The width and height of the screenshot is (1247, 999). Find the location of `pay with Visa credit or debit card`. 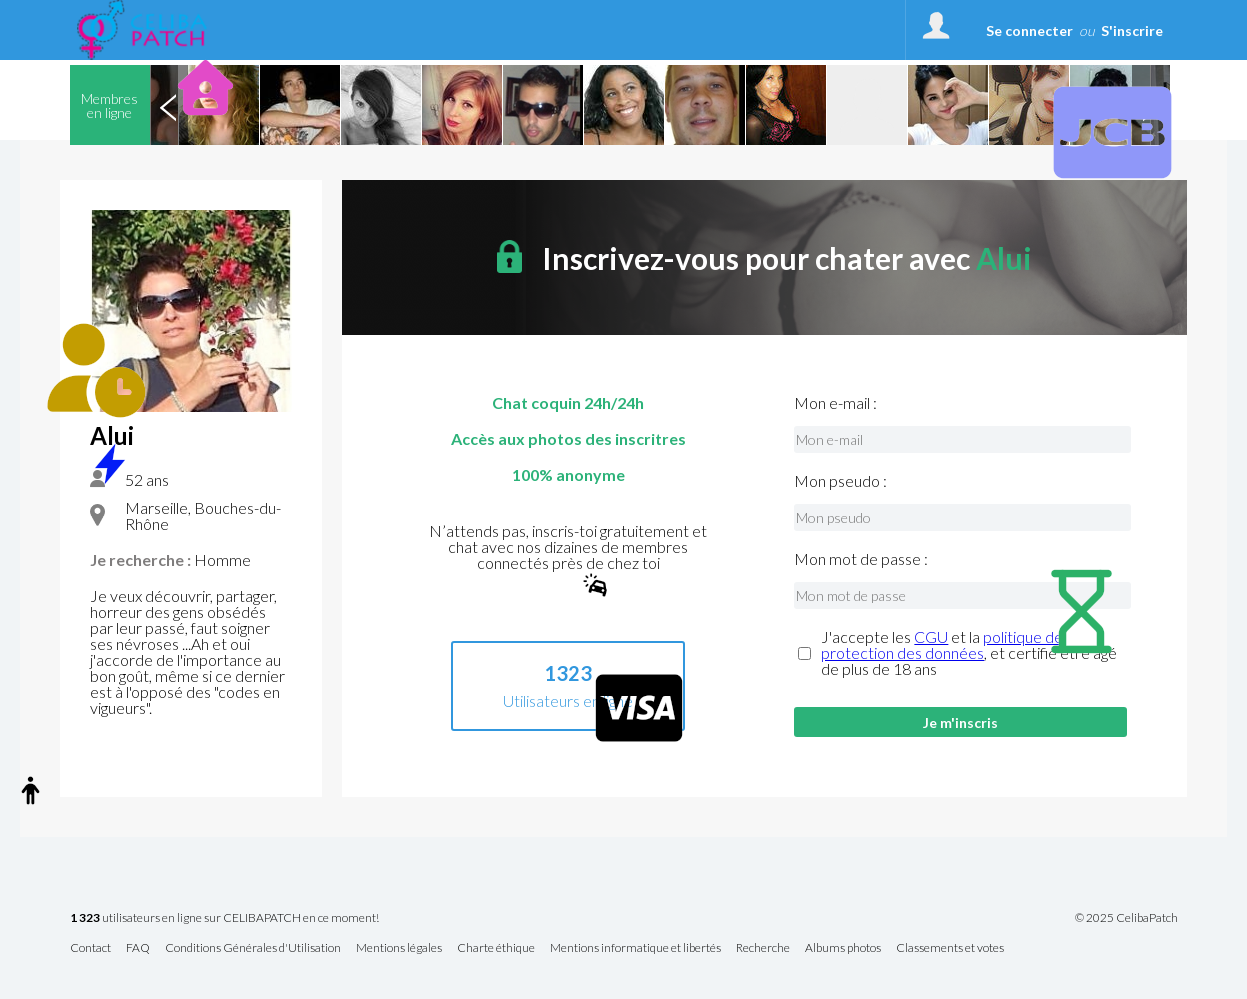

pay with Visa credit or debit card is located at coordinates (639, 708).